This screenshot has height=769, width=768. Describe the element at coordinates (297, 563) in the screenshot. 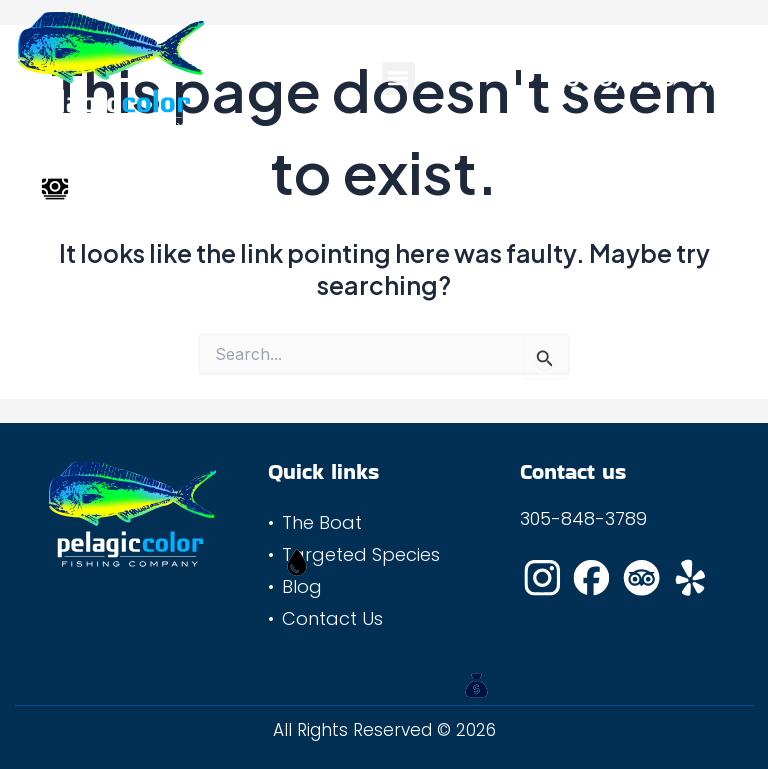

I see `adjust color or tint settings` at that location.